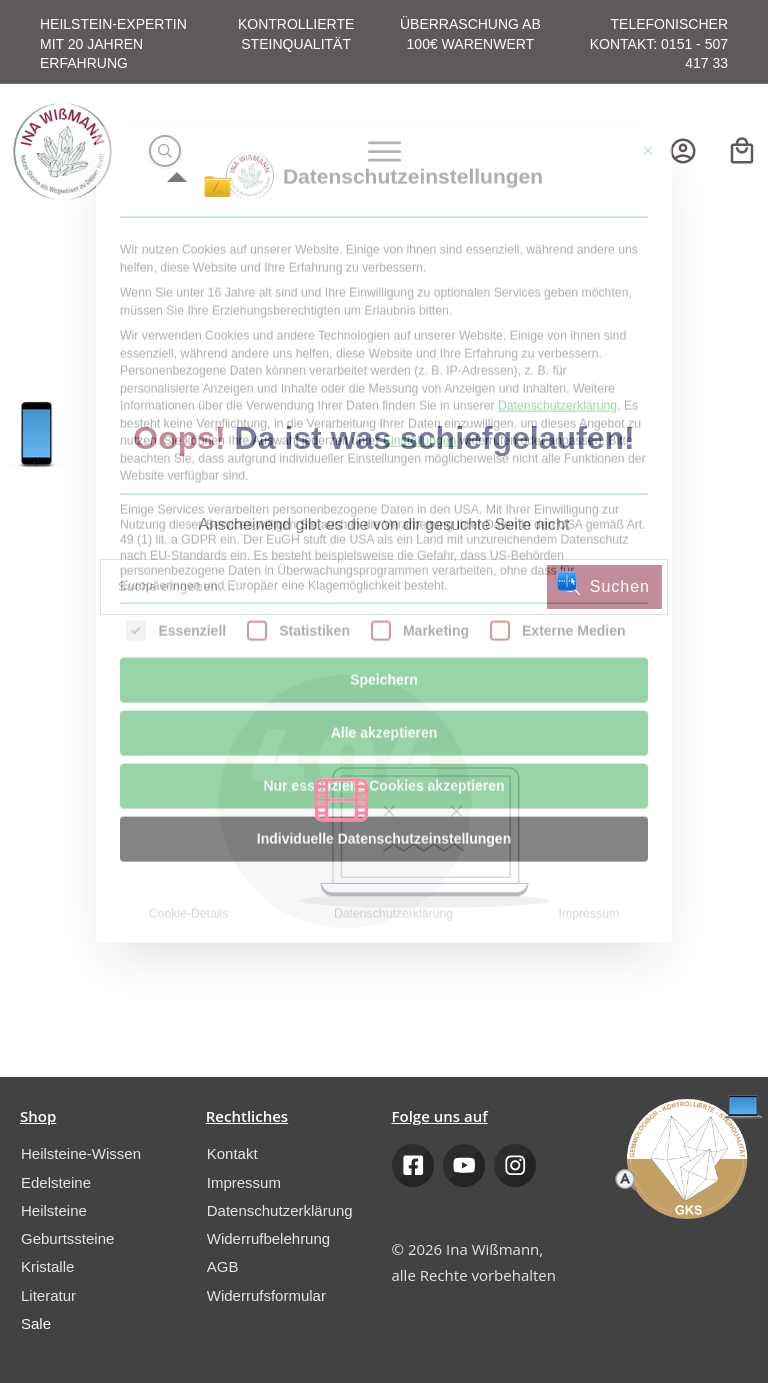  Describe the element at coordinates (341, 801) in the screenshot. I see `open video player application` at that location.